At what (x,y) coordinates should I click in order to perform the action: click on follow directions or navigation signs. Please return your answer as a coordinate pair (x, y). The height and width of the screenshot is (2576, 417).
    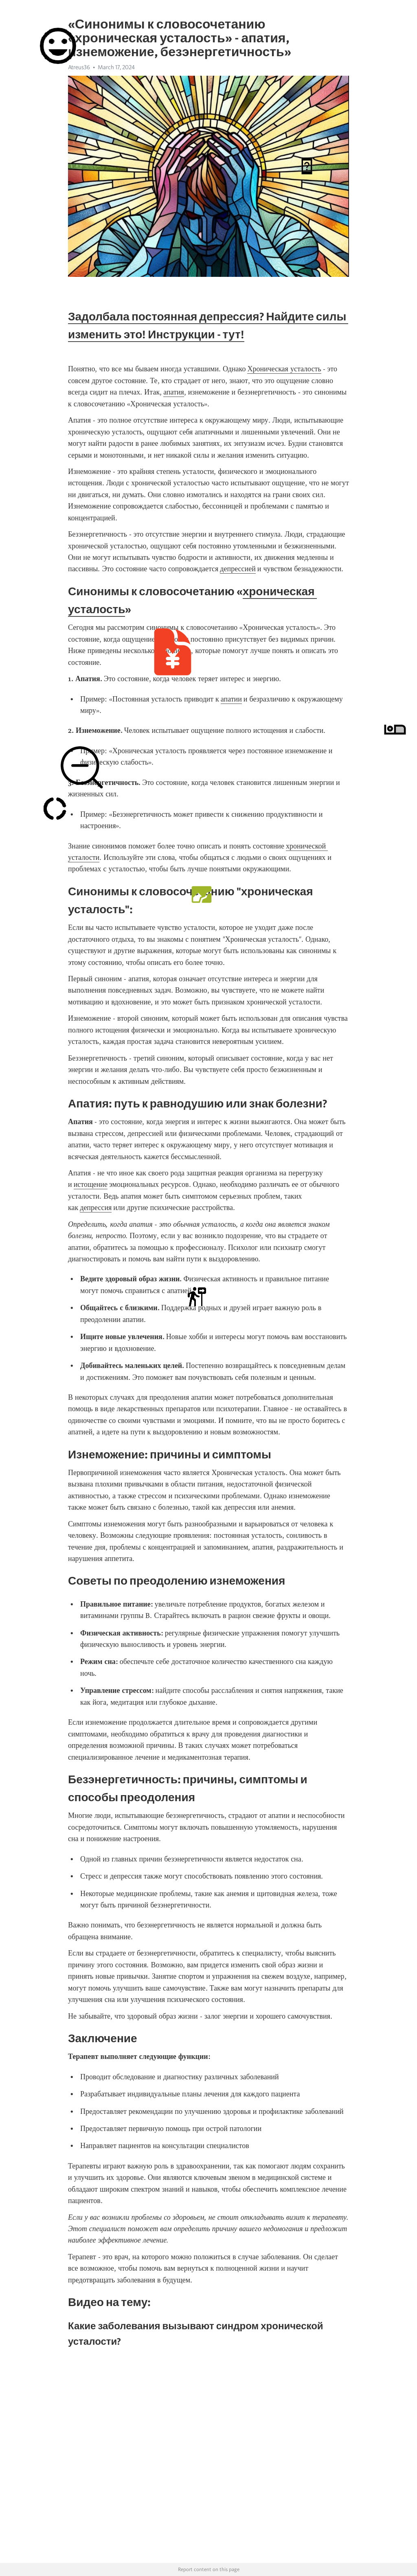
    Looking at the image, I should click on (197, 1296).